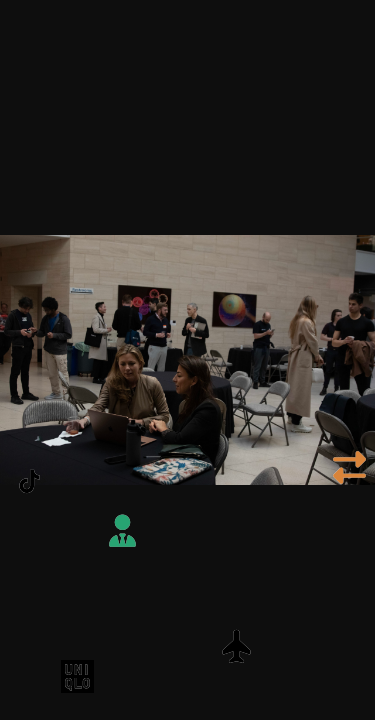 This screenshot has width=375, height=720. I want to click on open the Uniqlo app or website, so click(77, 676).